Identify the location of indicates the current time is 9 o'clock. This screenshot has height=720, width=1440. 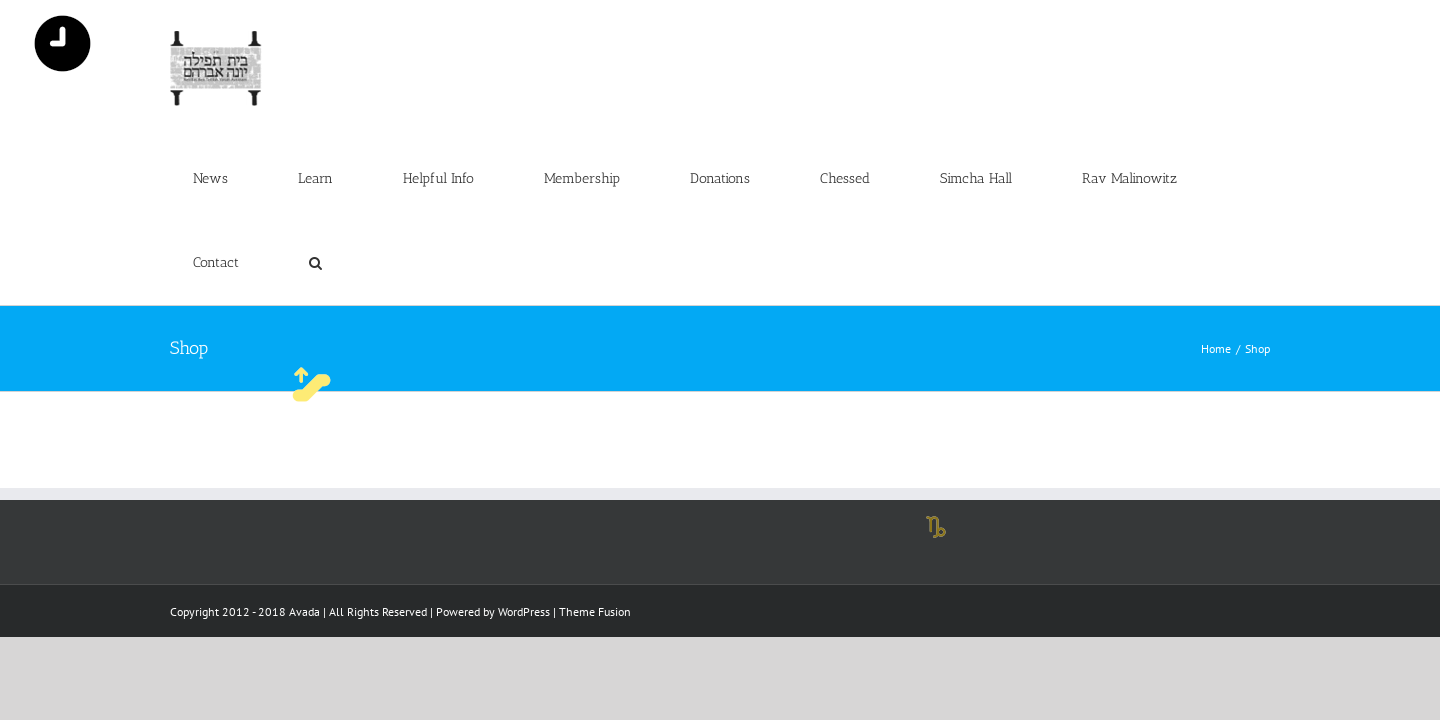
(62, 43).